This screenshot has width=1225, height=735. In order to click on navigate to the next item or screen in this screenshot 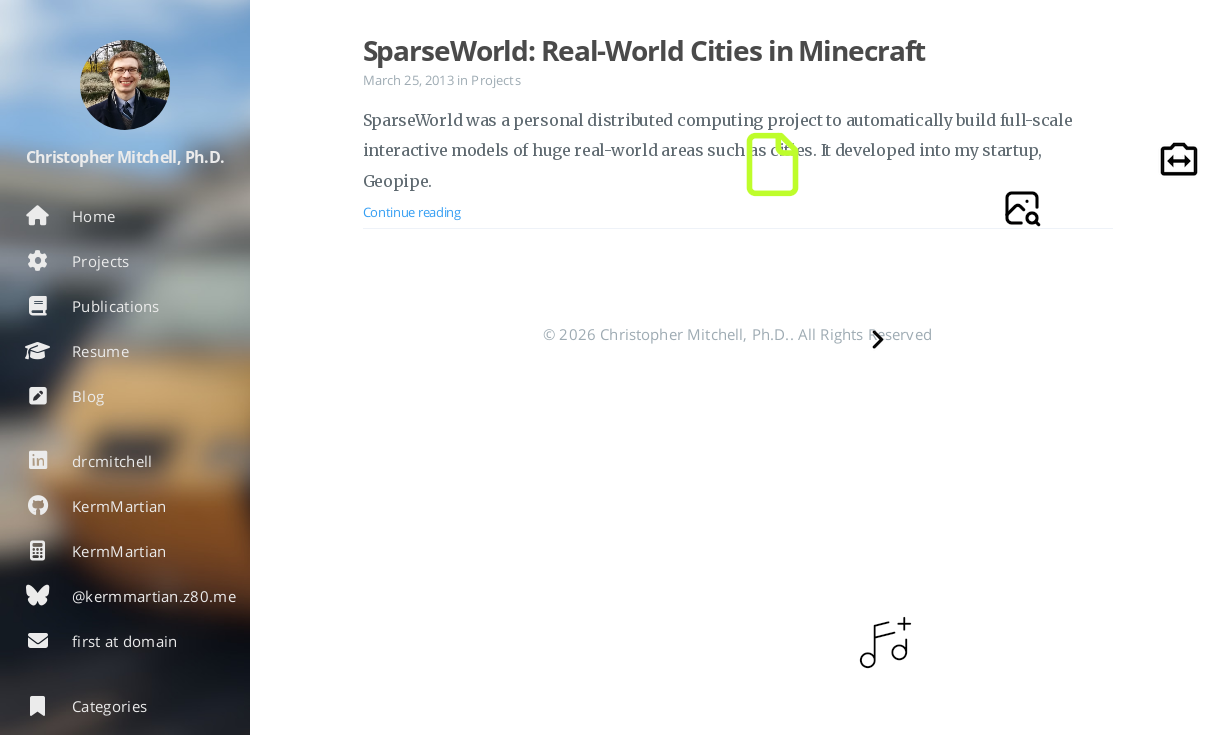, I will do `click(877, 339)`.